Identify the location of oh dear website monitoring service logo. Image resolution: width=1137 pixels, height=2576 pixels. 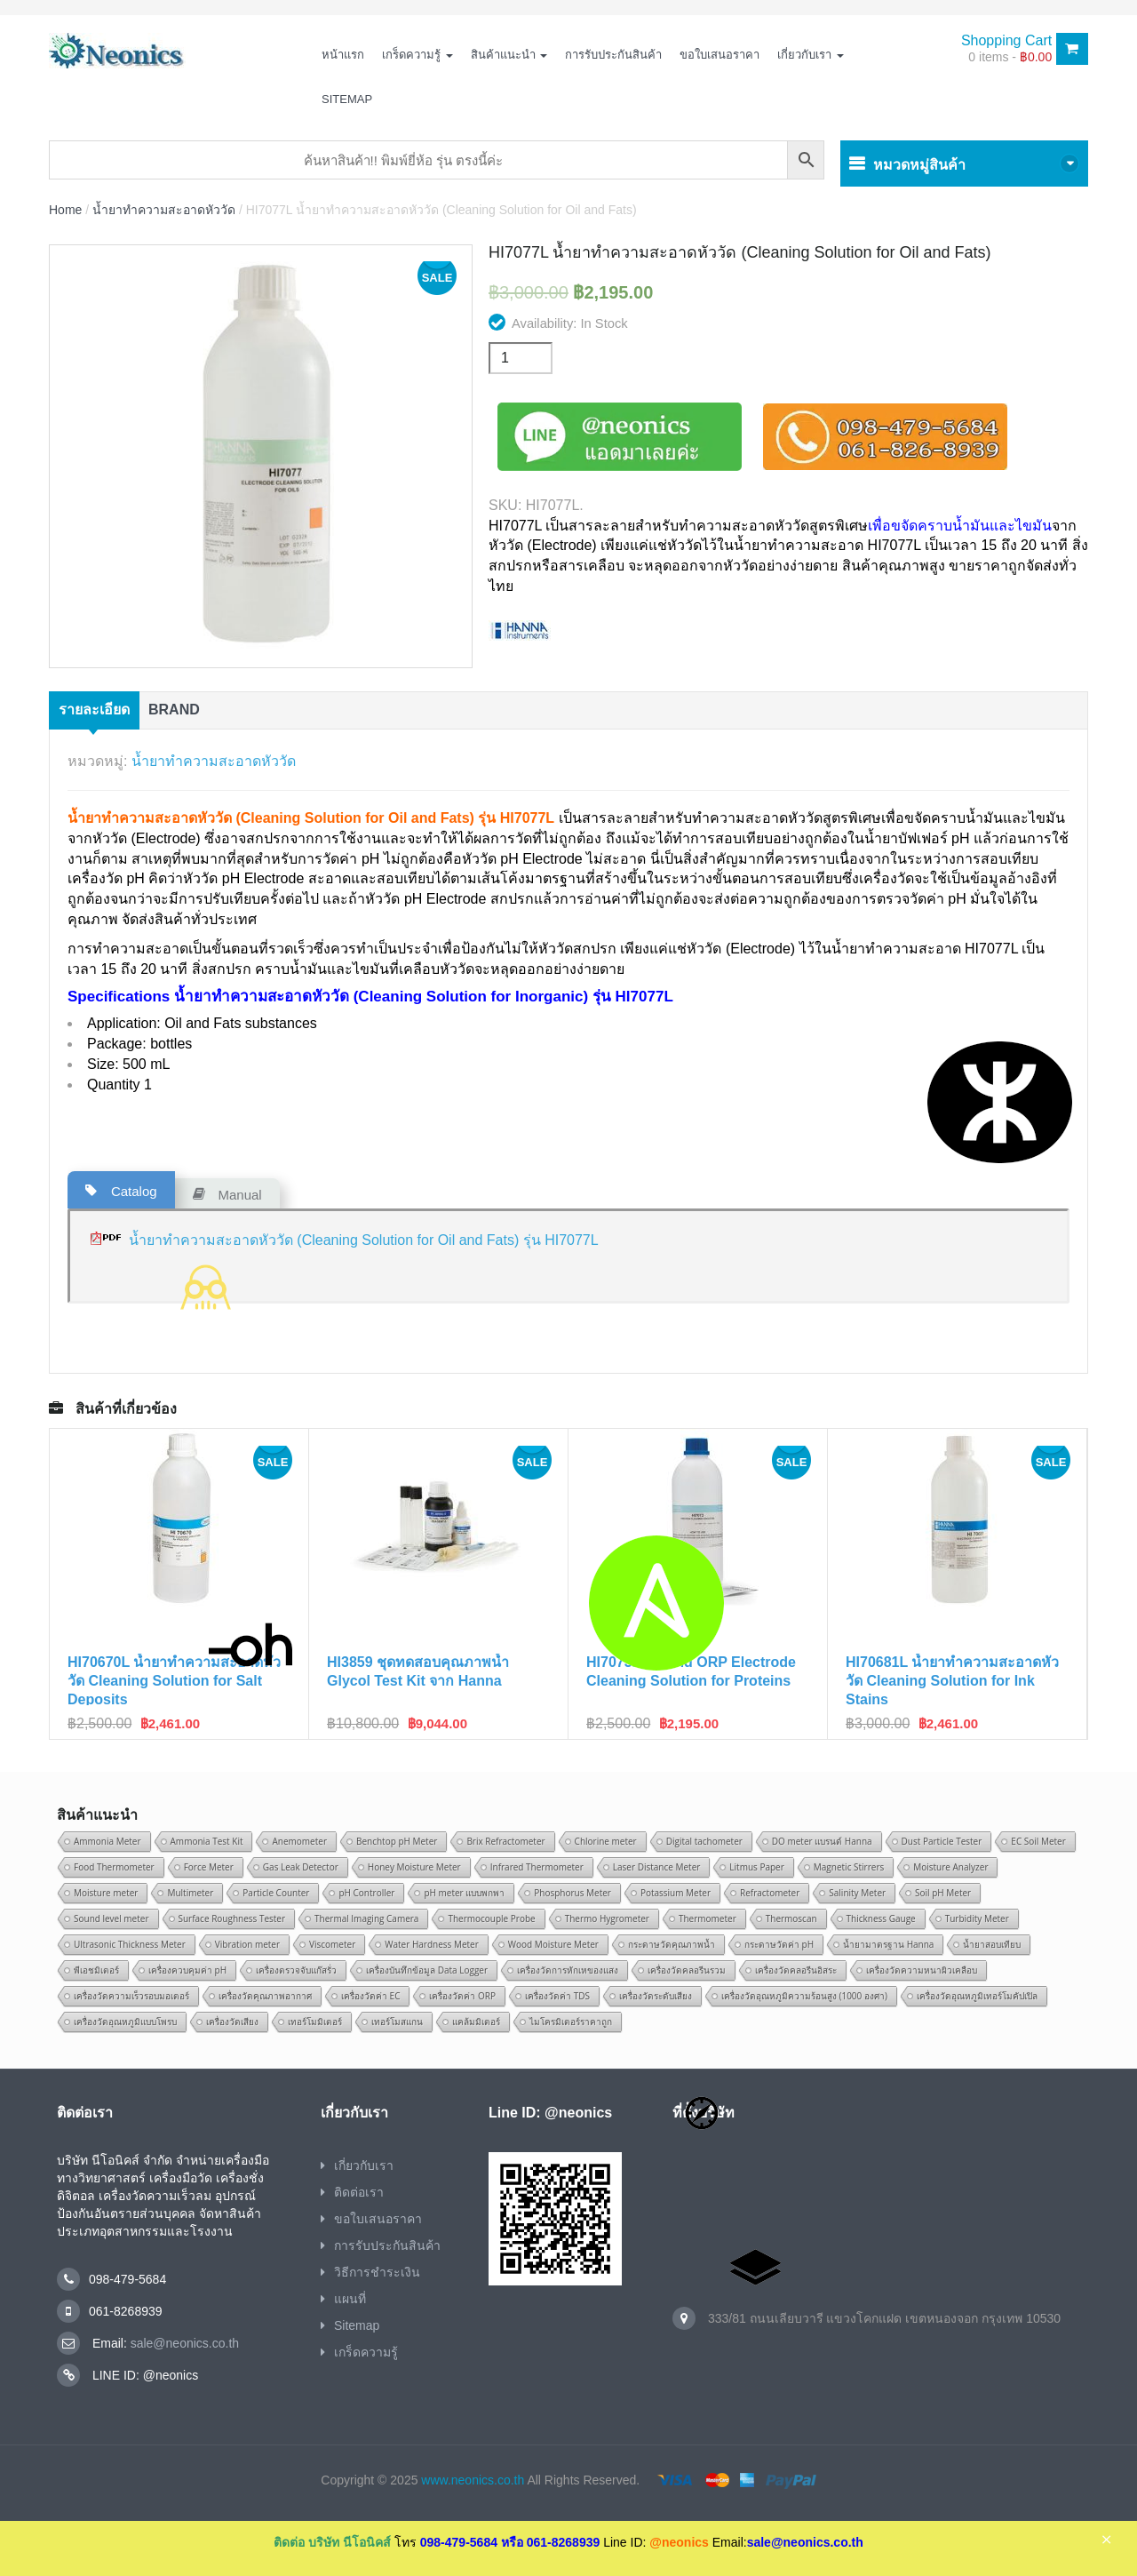
(250, 1645).